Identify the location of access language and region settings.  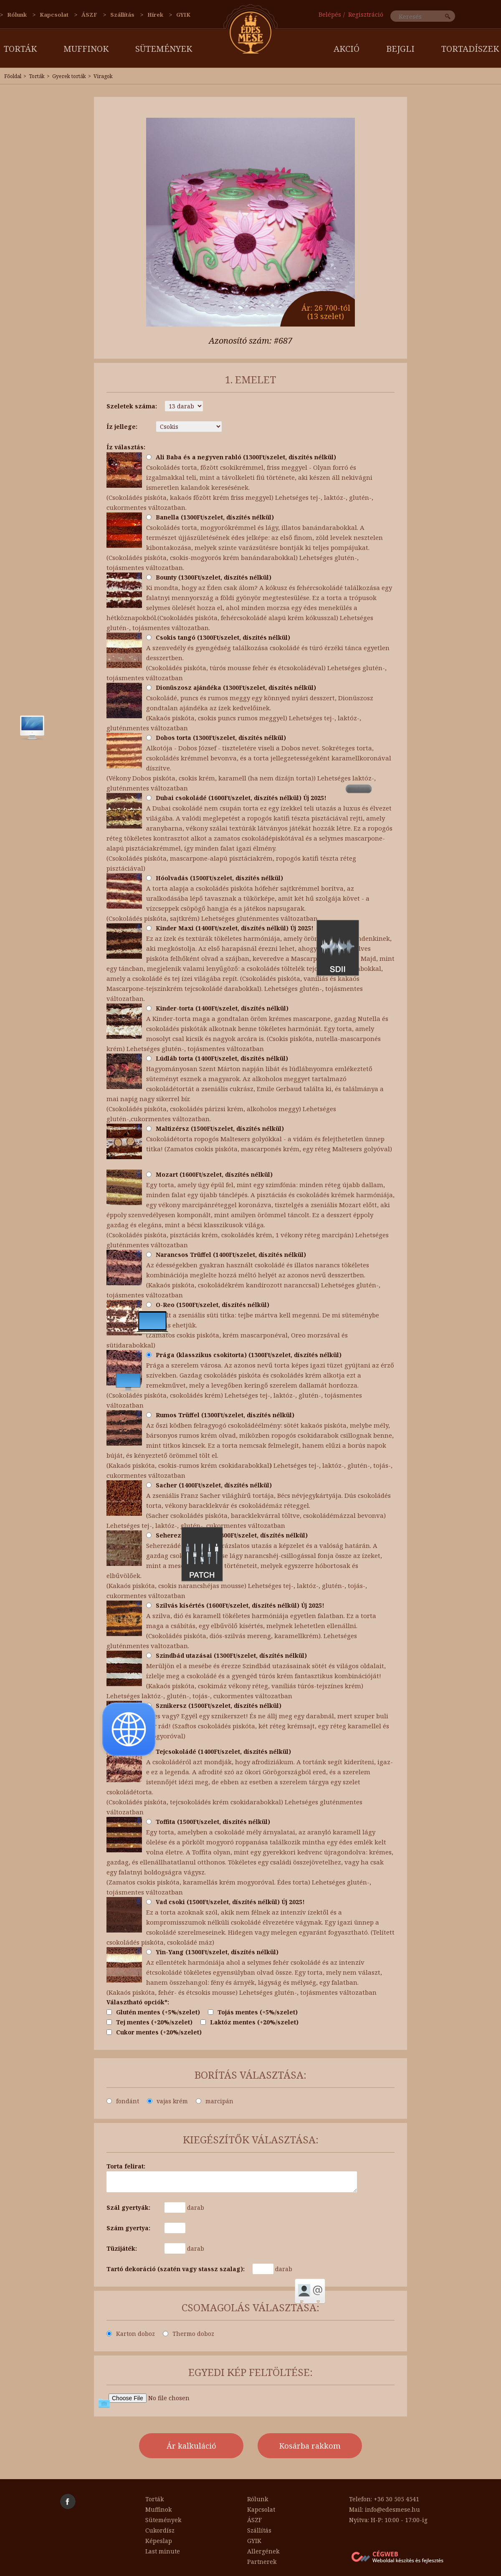
(129, 1730).